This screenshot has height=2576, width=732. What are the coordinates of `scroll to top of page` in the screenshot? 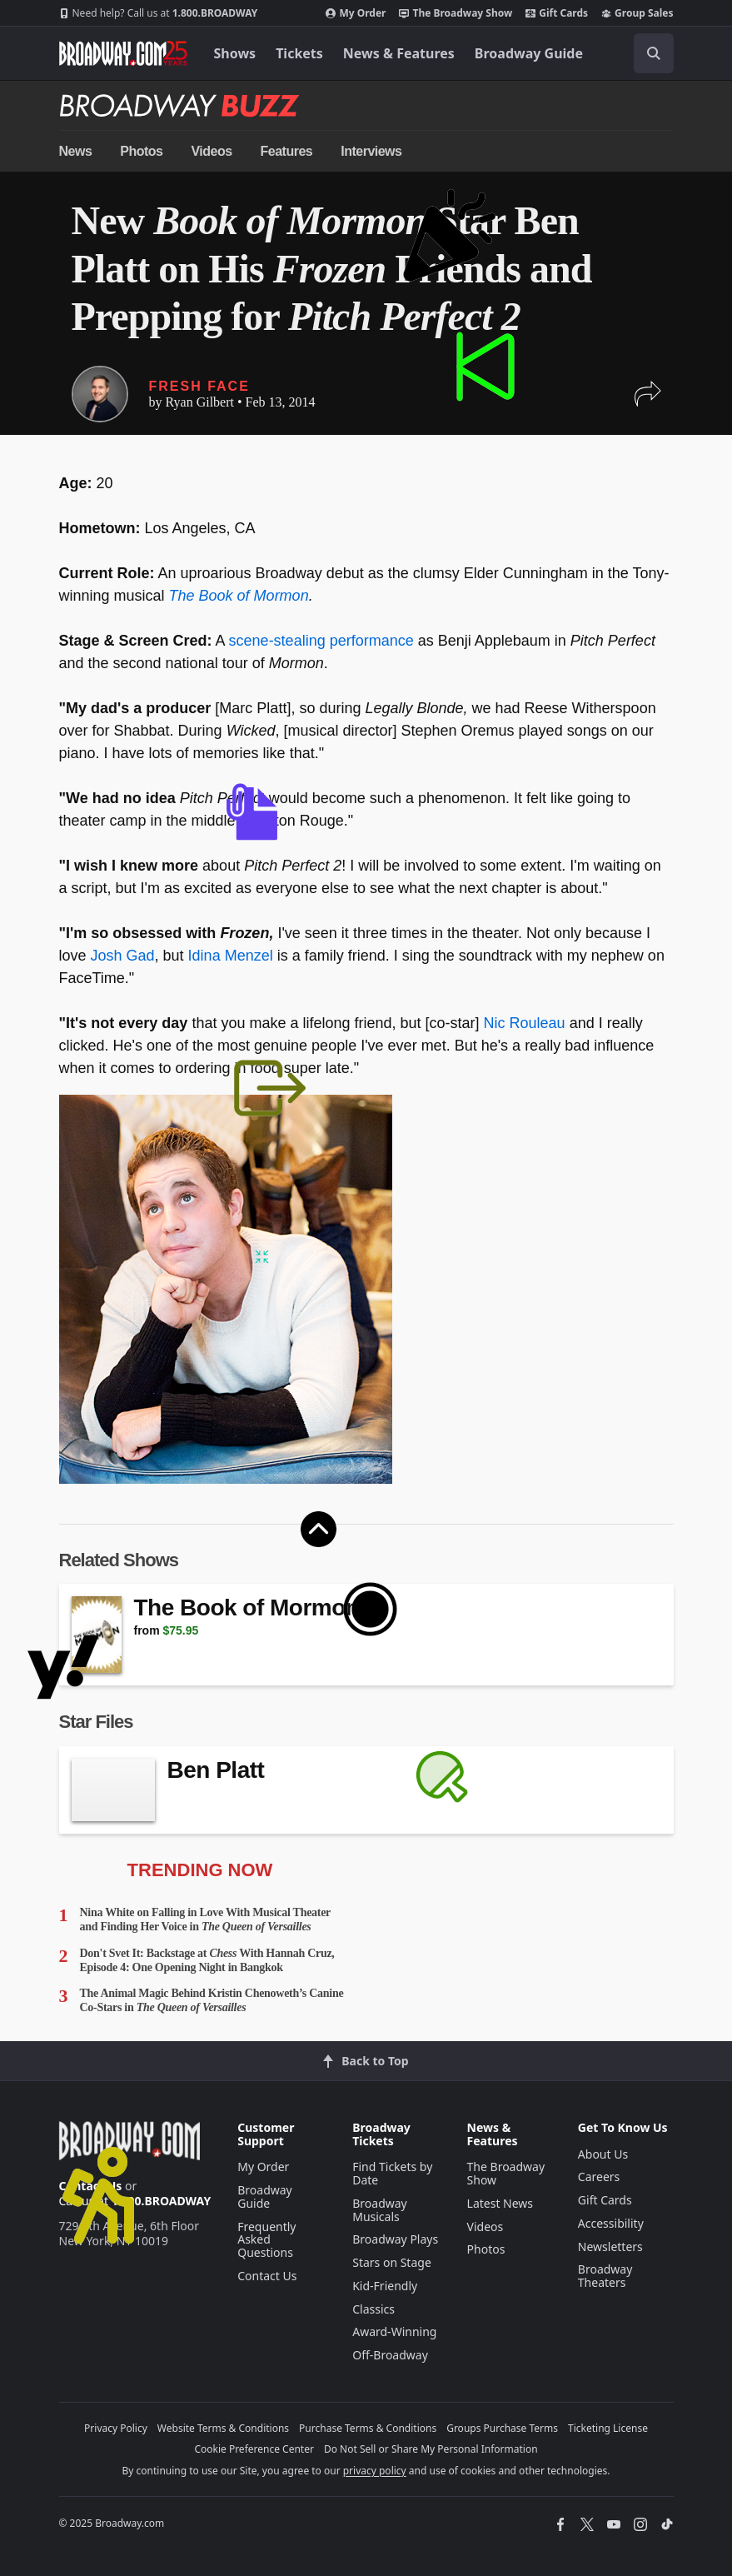 It's located at (318, 1529).